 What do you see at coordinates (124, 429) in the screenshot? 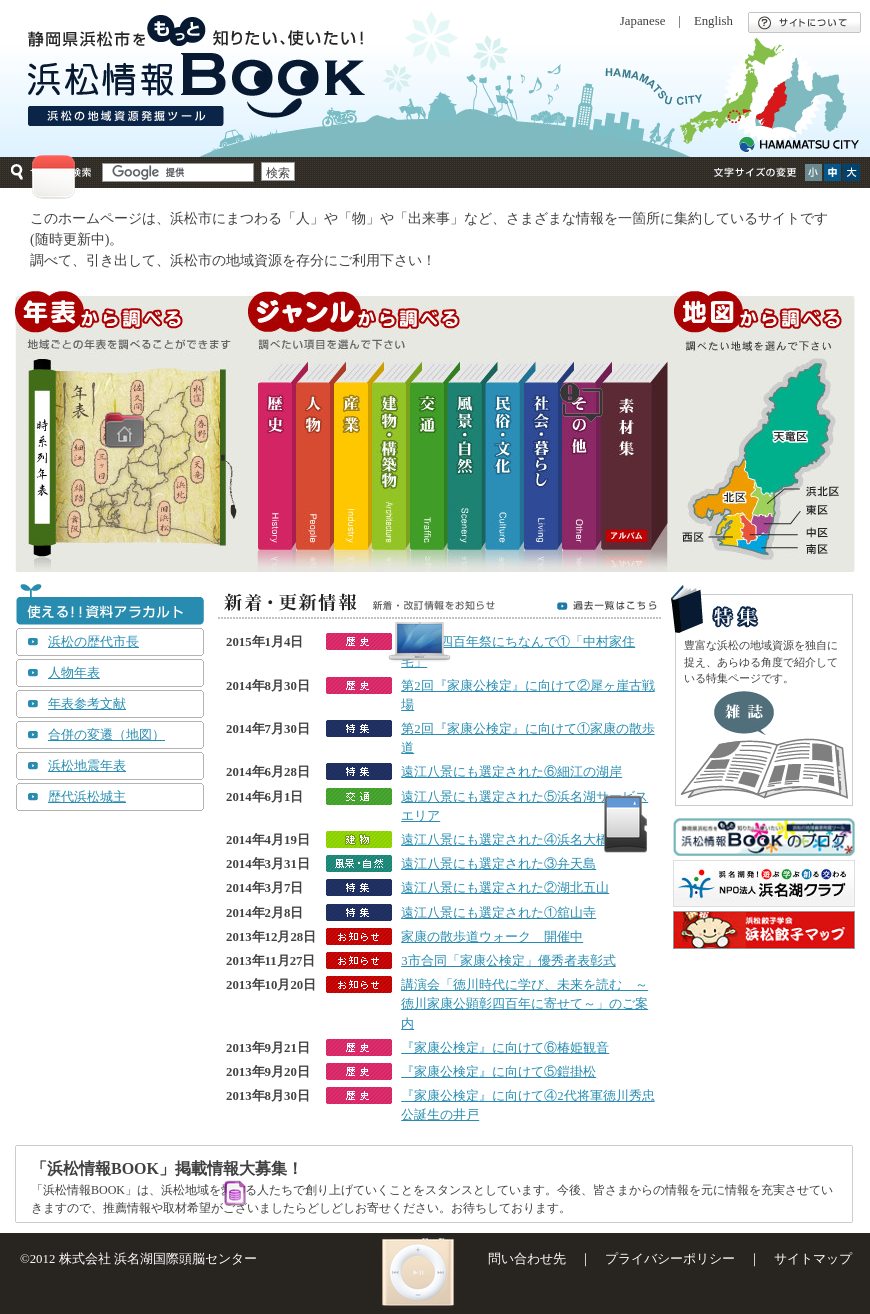
I see `access your home folder` at bounding box center [124, 429].